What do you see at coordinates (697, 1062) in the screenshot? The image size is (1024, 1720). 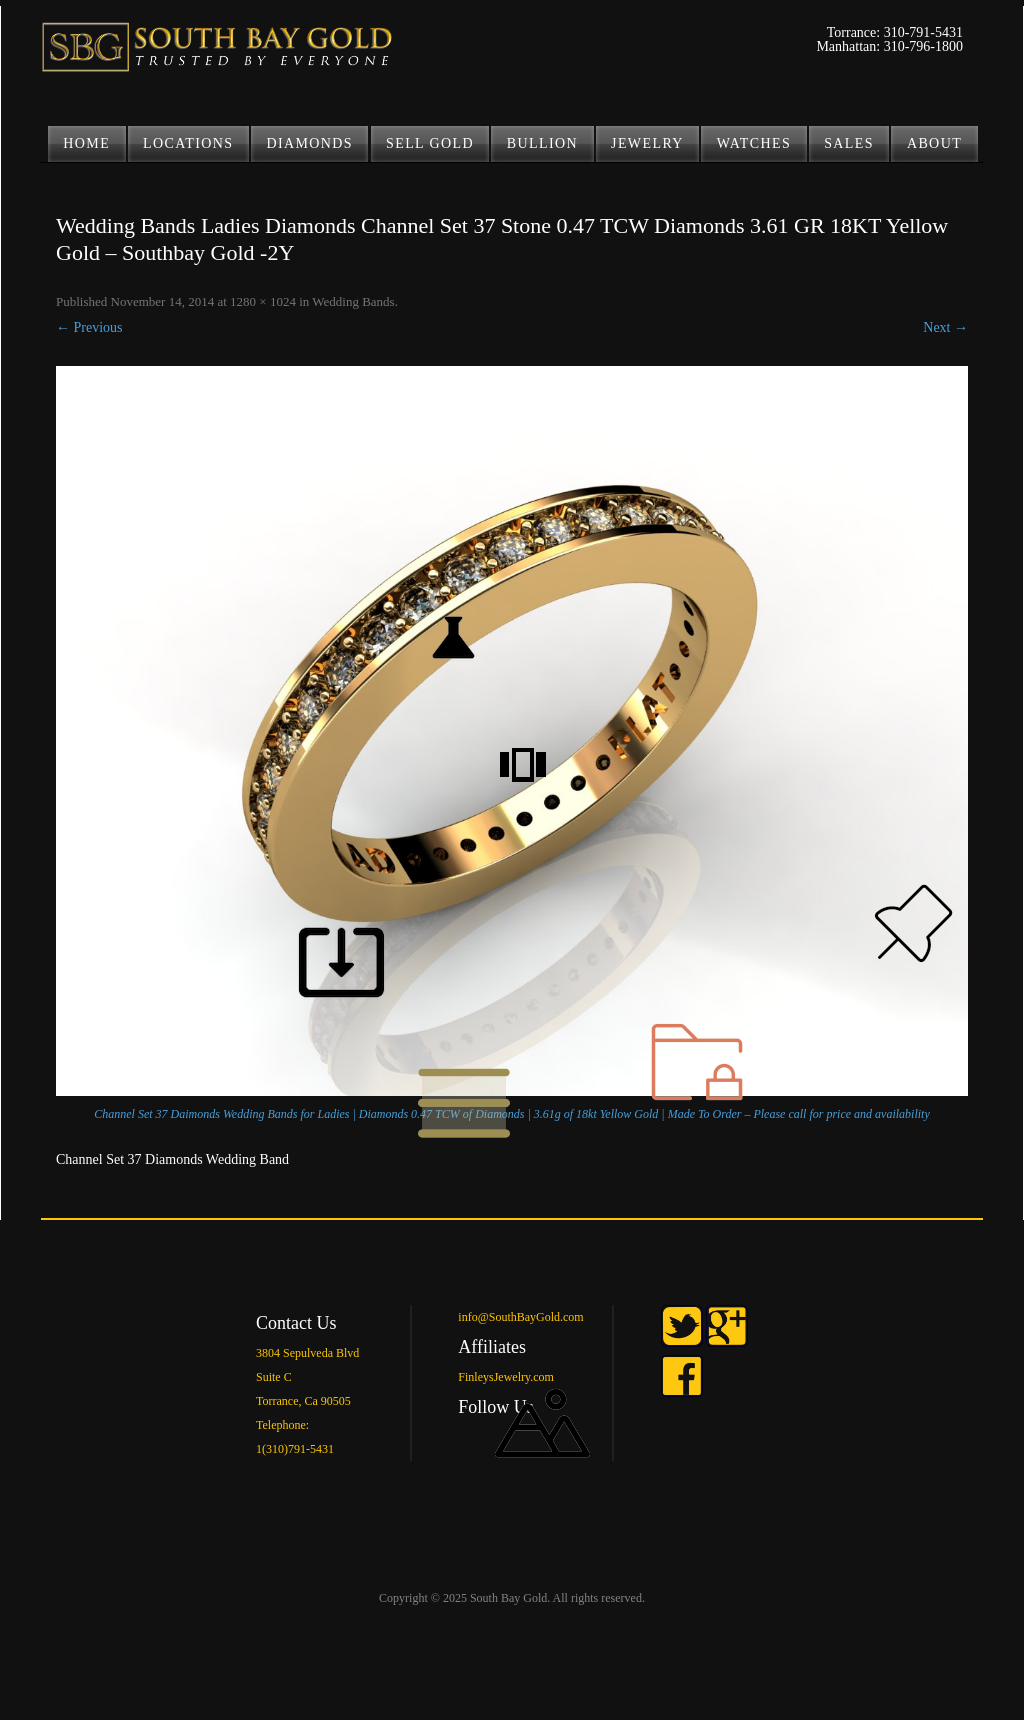 I see `access a password-protected folder` at bounding box center [697, 1062].